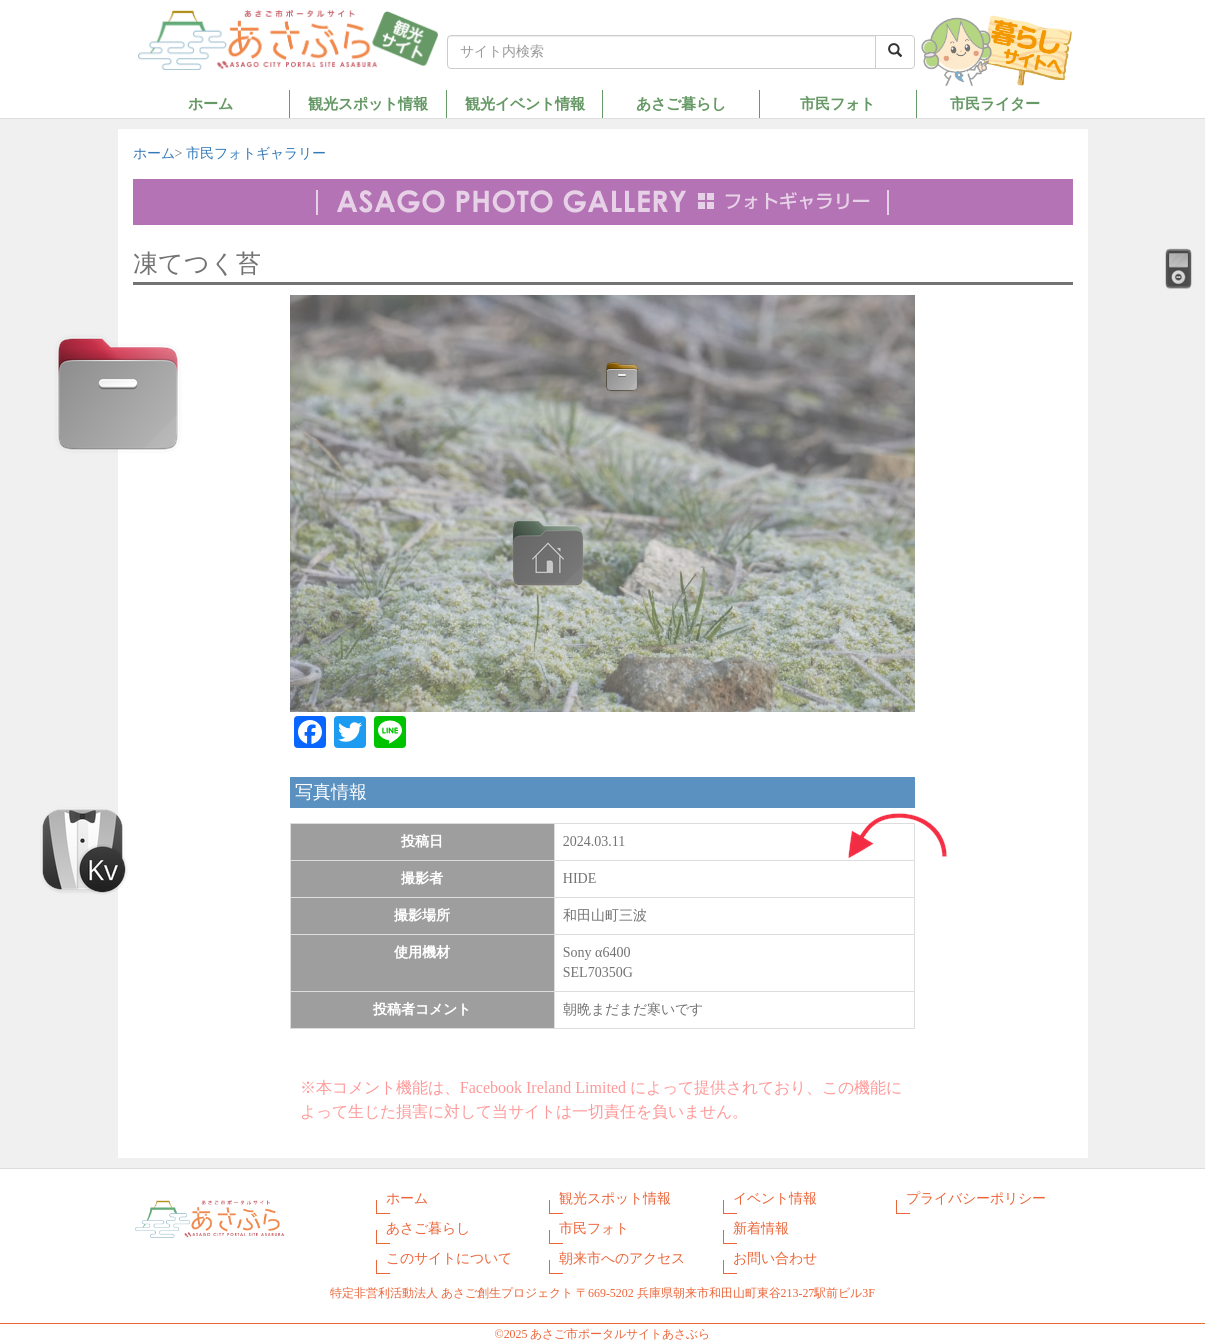  I want to click on open kvantum theme manager, so click(82, 849).